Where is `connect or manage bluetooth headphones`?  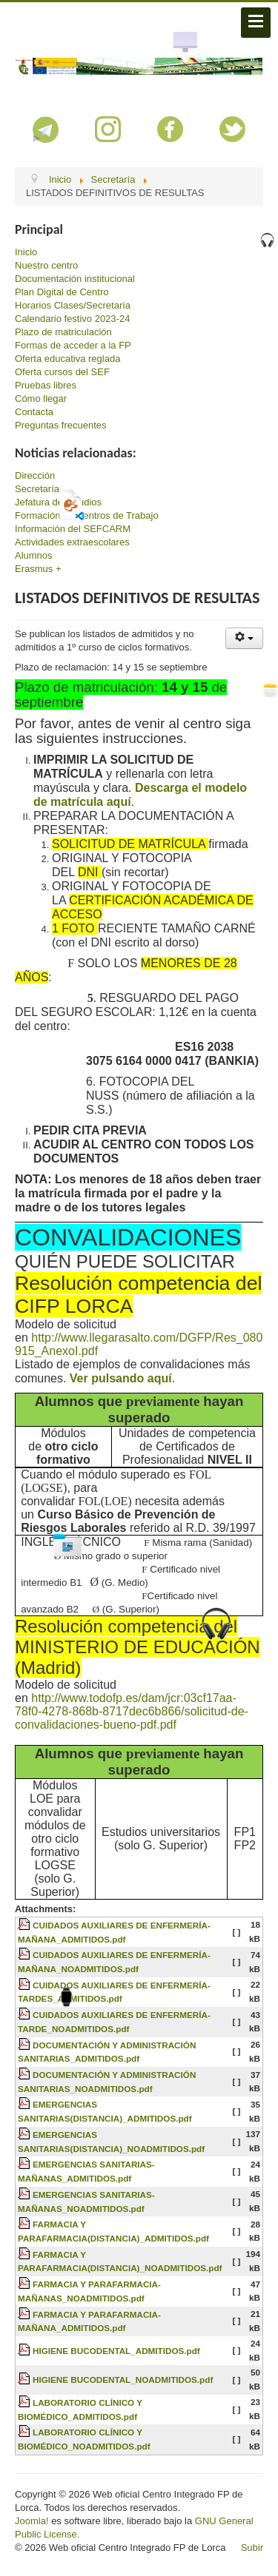 connect or manage bluetooth headphones is located at coordinates (216, 1624).